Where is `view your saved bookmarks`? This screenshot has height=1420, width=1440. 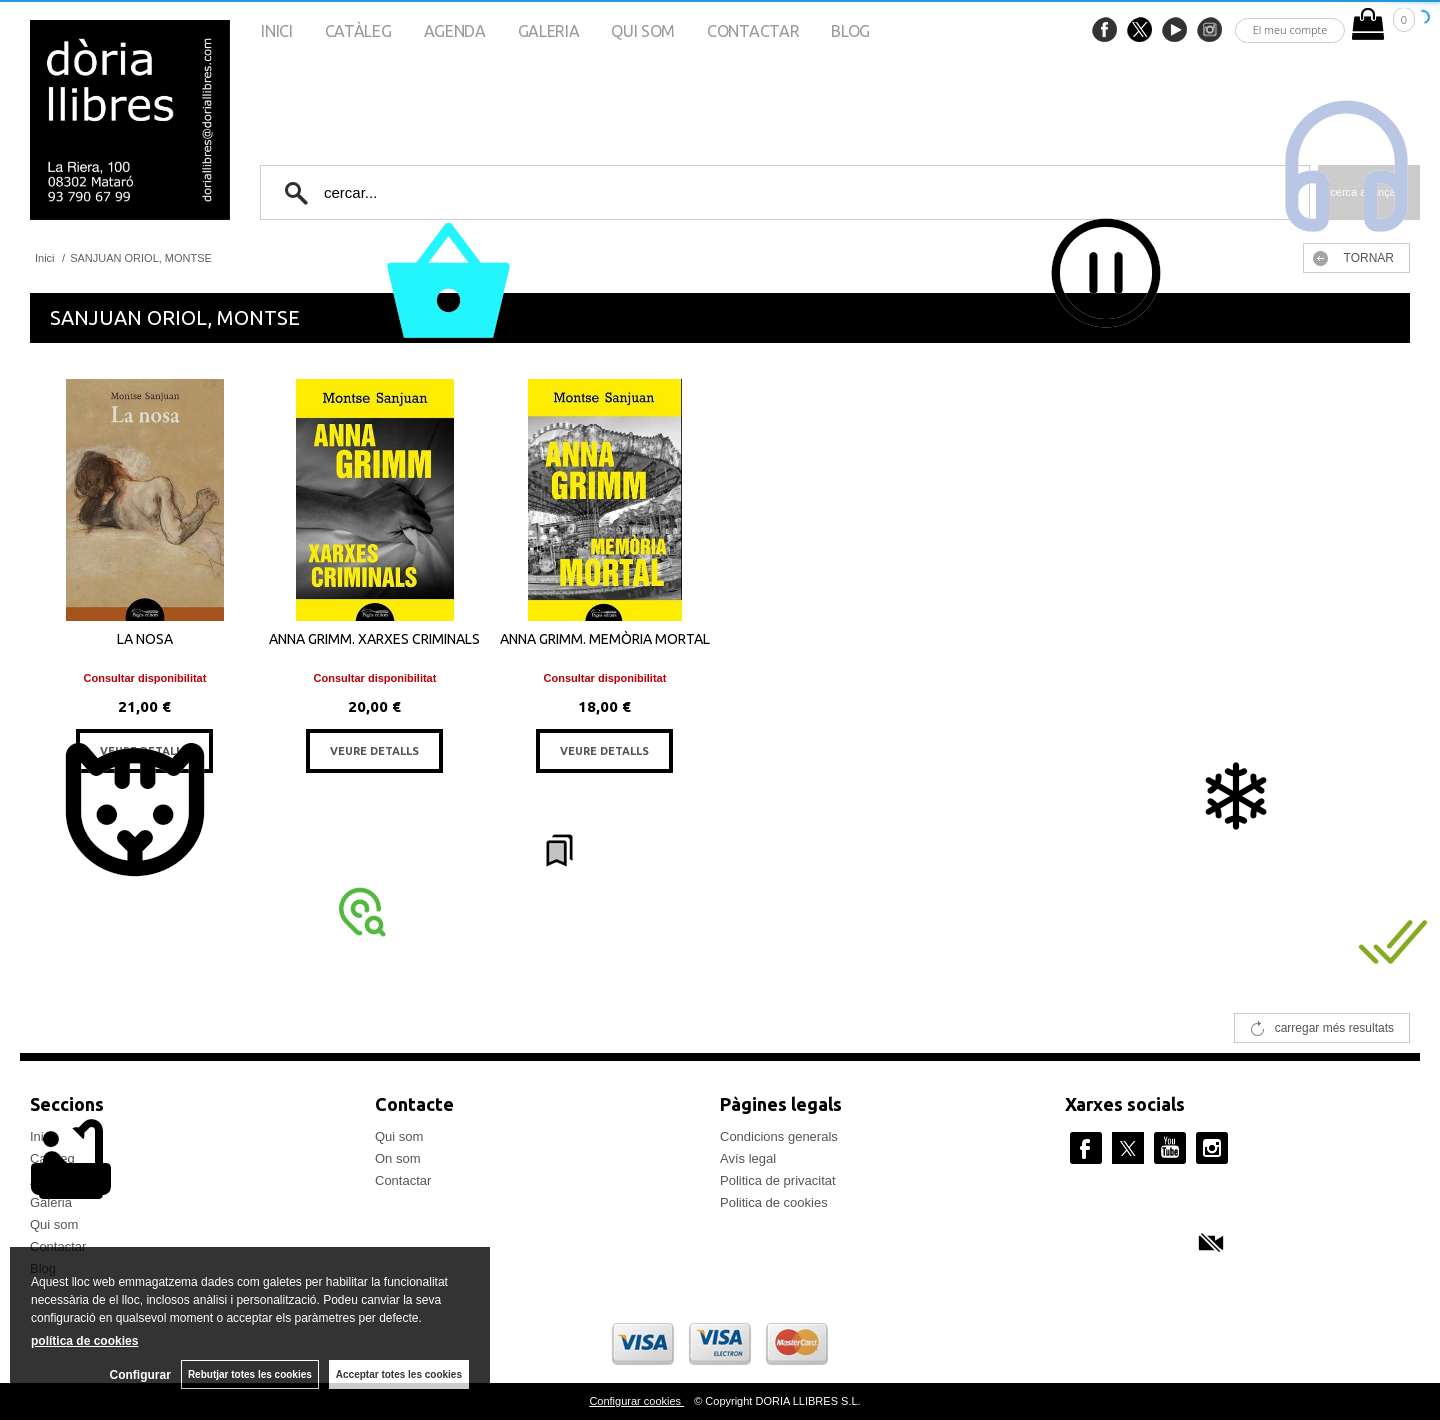
view your saved bookmarks is located at coordinates (559, 850).